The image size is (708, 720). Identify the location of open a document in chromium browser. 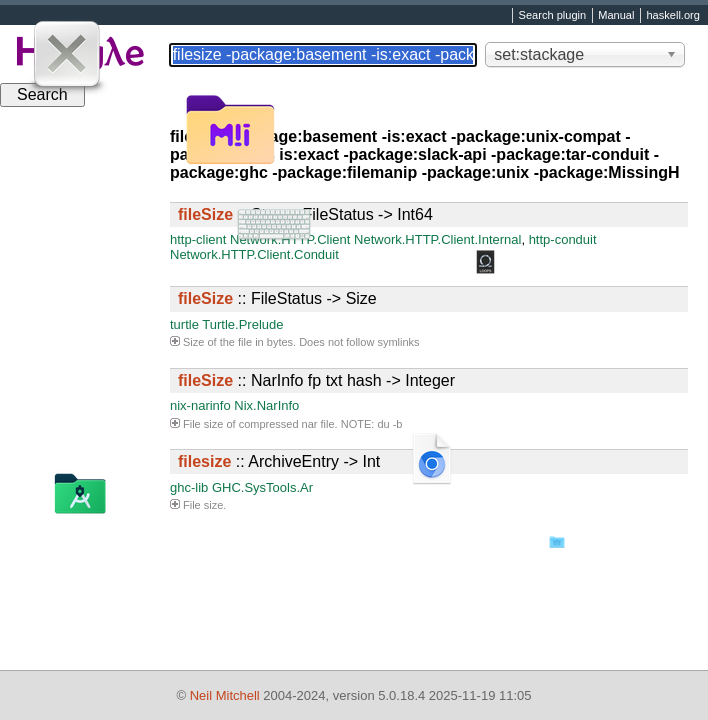
(432, 458).